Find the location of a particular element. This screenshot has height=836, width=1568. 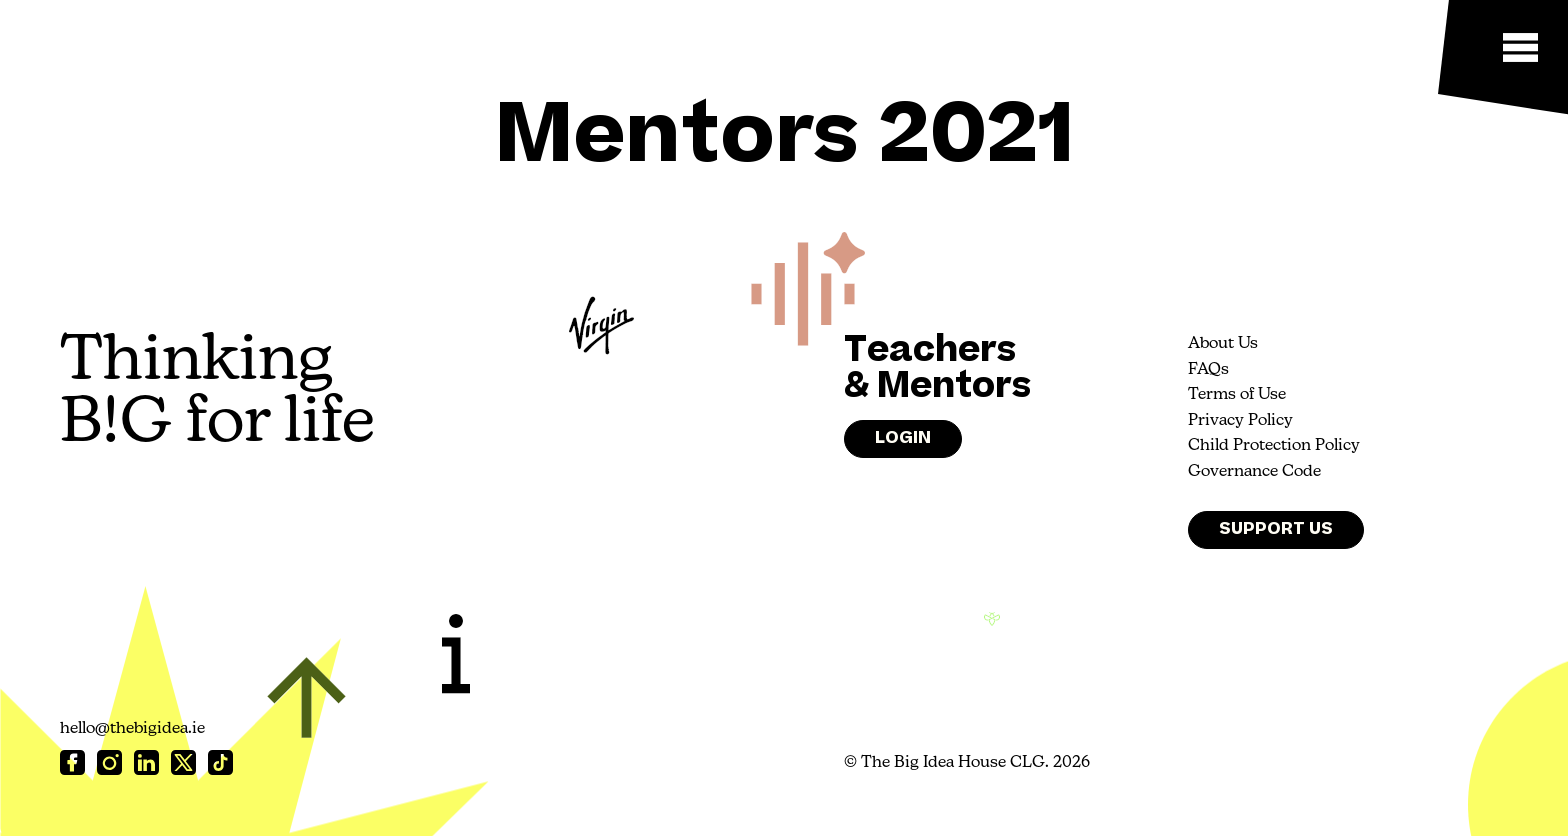

virgin group company logo is located at coordinates (601, 325).